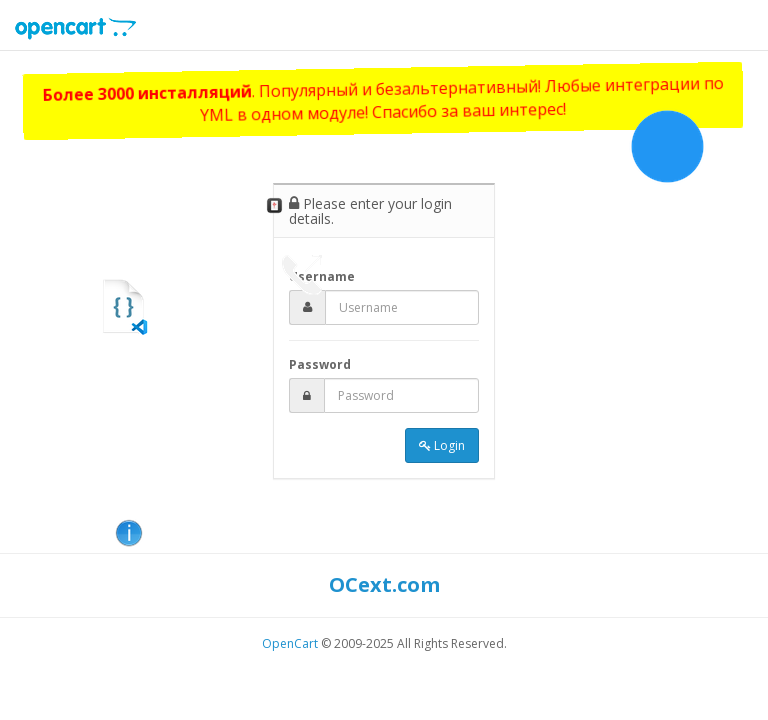 The image size is (768, 720). I want to click on open a LESS stylesheet file in Visual Studio Code, so click(123, 307).